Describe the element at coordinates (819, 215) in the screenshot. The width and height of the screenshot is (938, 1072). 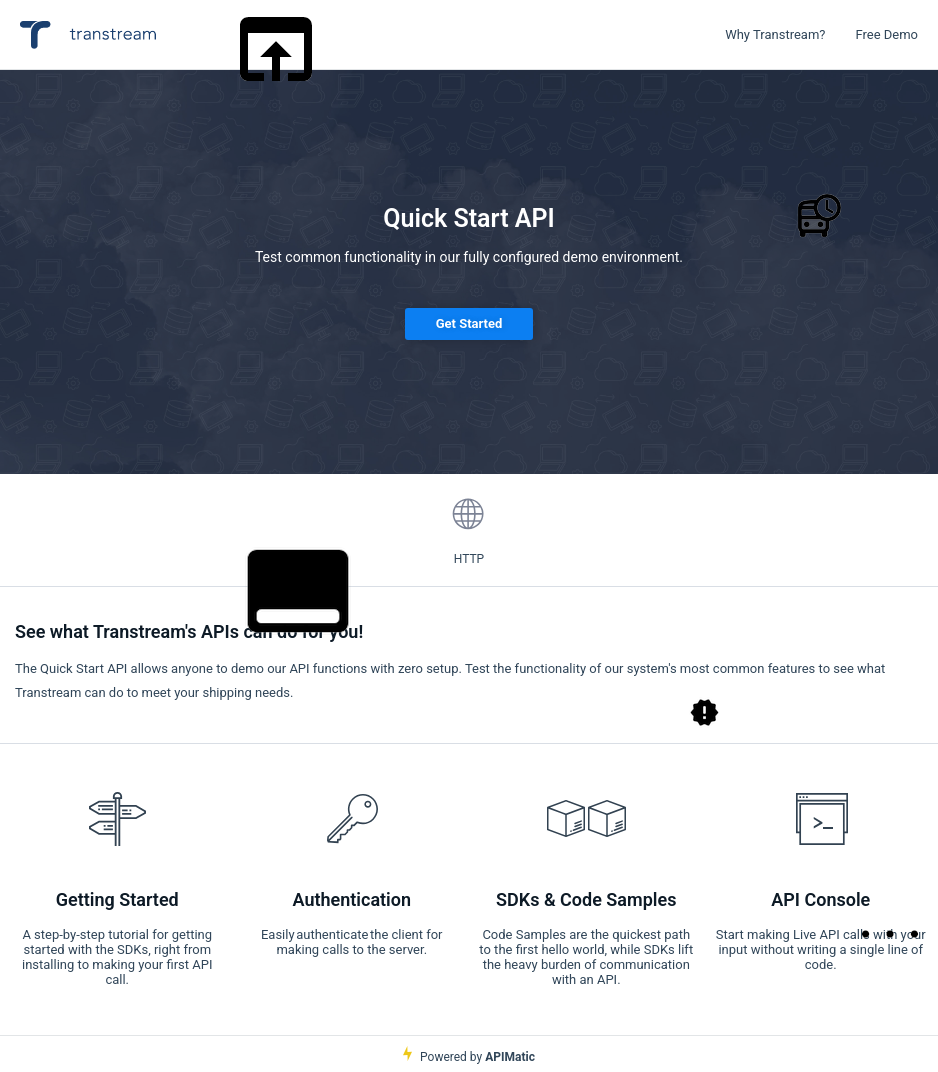
I see `view bus or transit departure times` at that location.